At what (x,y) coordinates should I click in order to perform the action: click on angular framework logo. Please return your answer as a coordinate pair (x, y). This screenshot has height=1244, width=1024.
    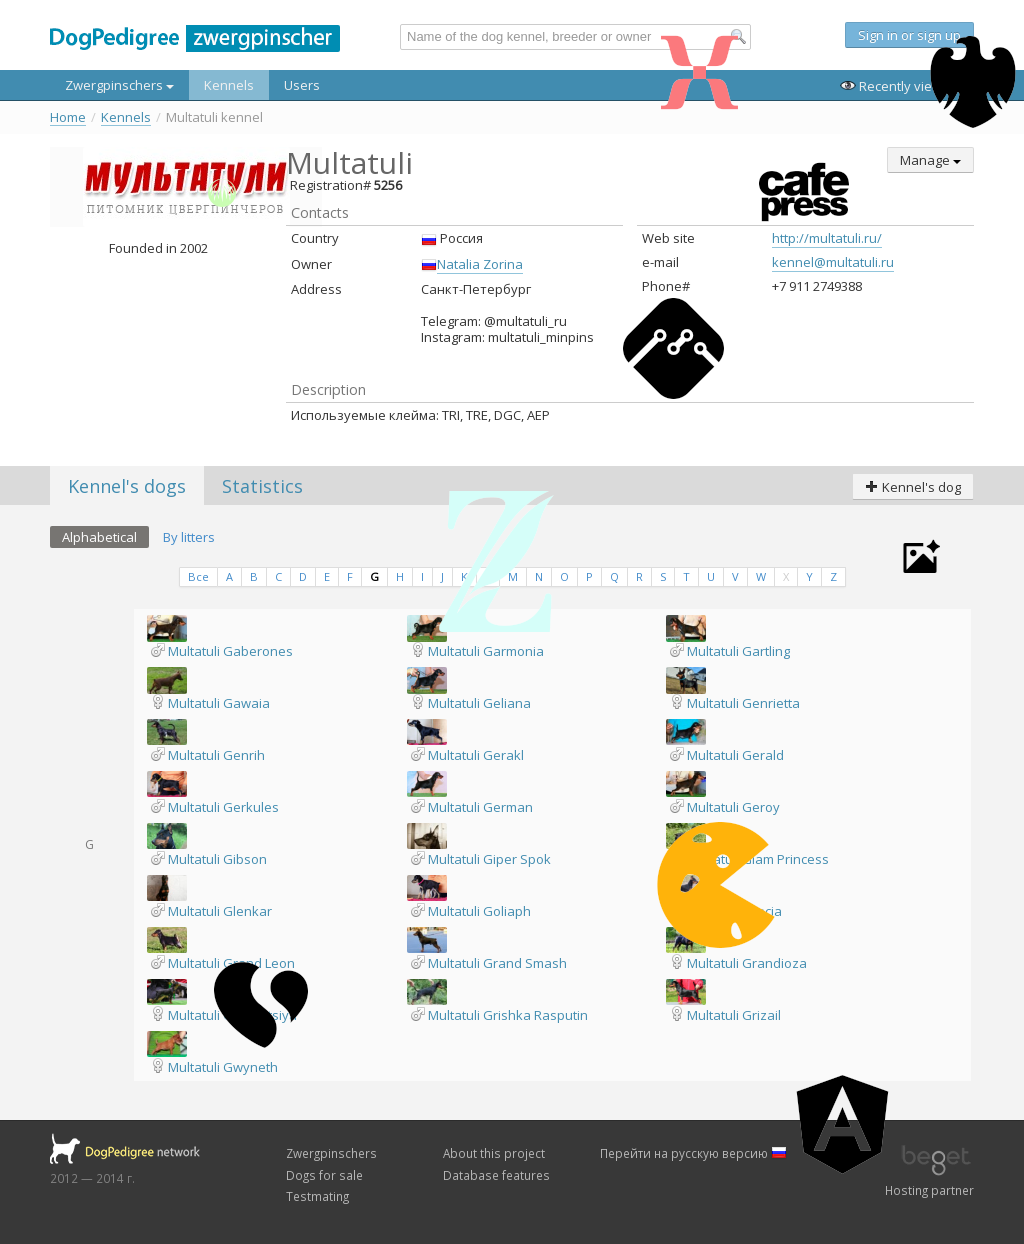
    Looking at the image, I should click on (842, 1124).